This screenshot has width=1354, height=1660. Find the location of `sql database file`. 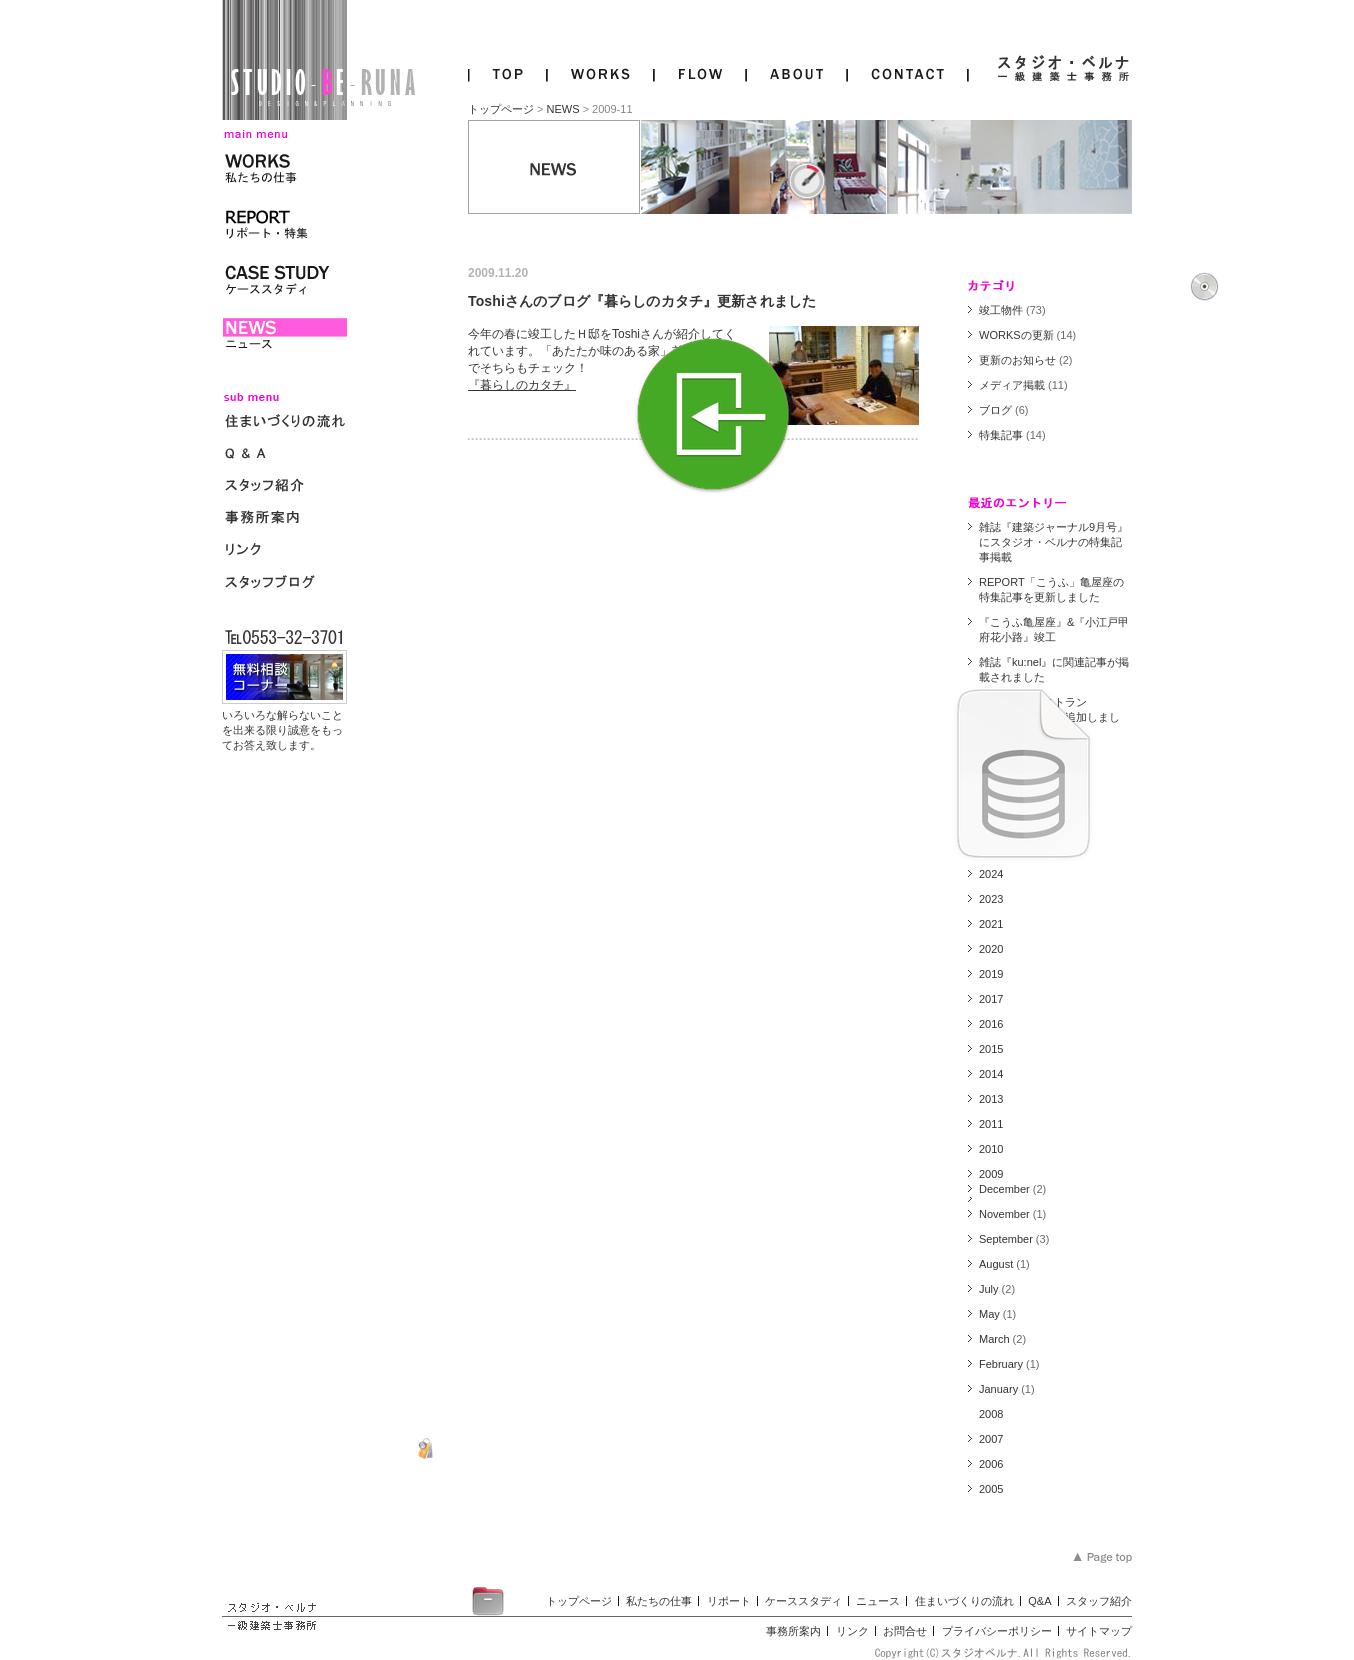

sql database file is located at coordinates (1023, 773).